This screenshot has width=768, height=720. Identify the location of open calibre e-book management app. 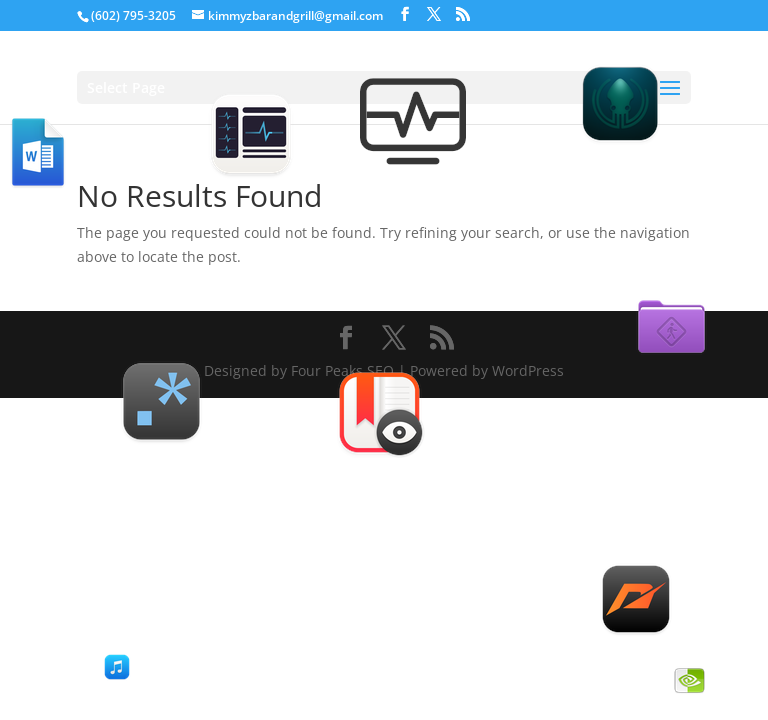
(379, 412).